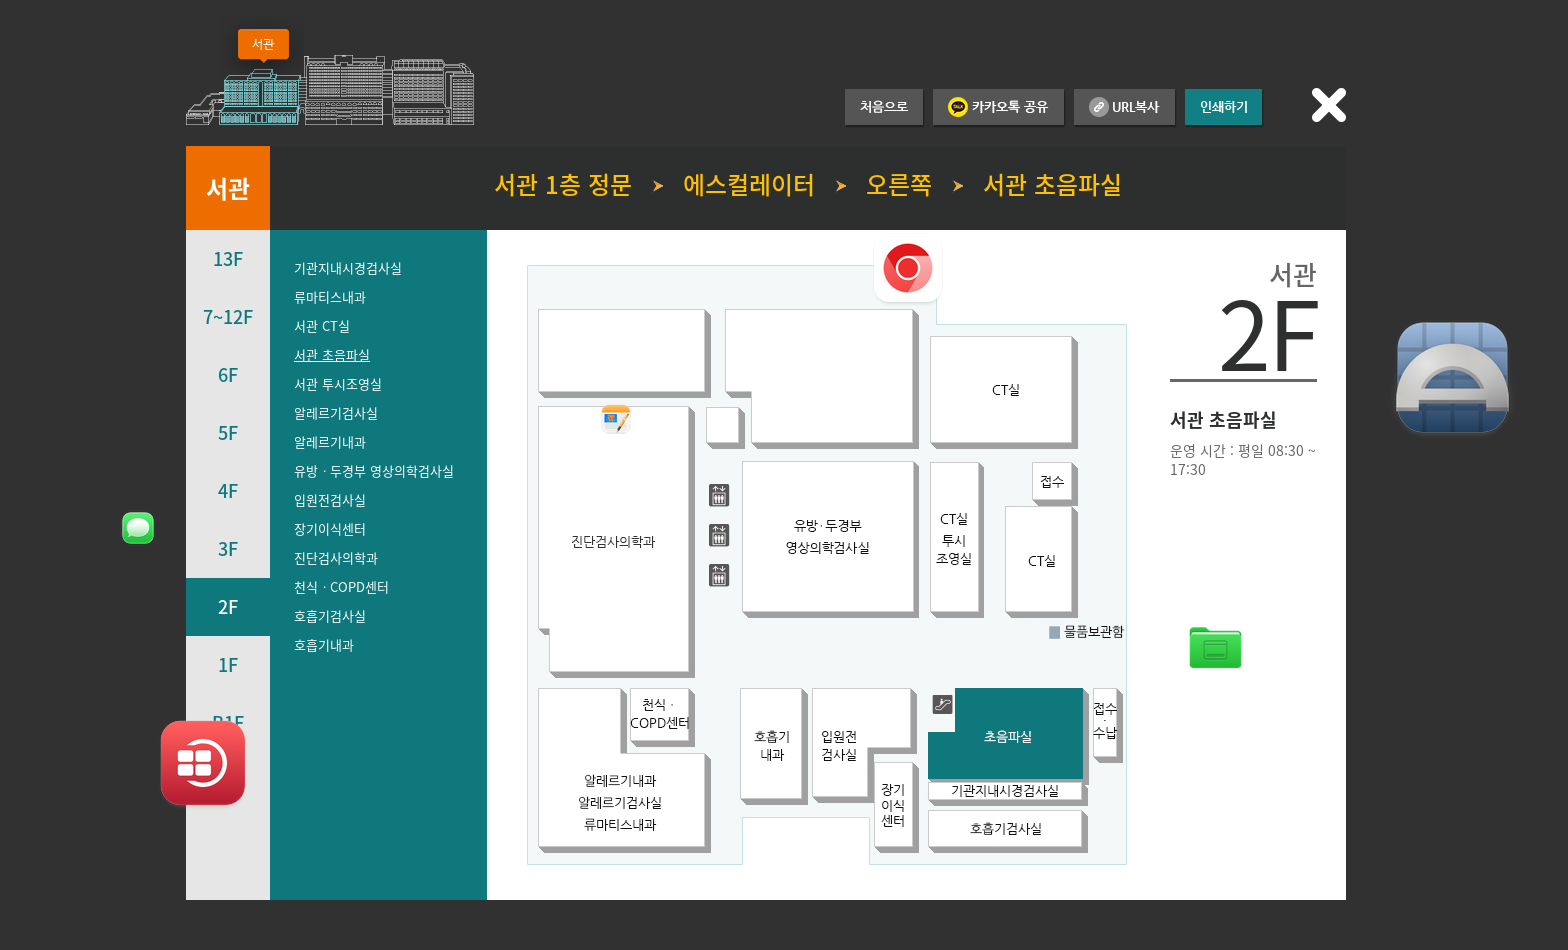 The image size is (1568, 950). I want to click on open ungoogled chromium browser, so click(908, 268).